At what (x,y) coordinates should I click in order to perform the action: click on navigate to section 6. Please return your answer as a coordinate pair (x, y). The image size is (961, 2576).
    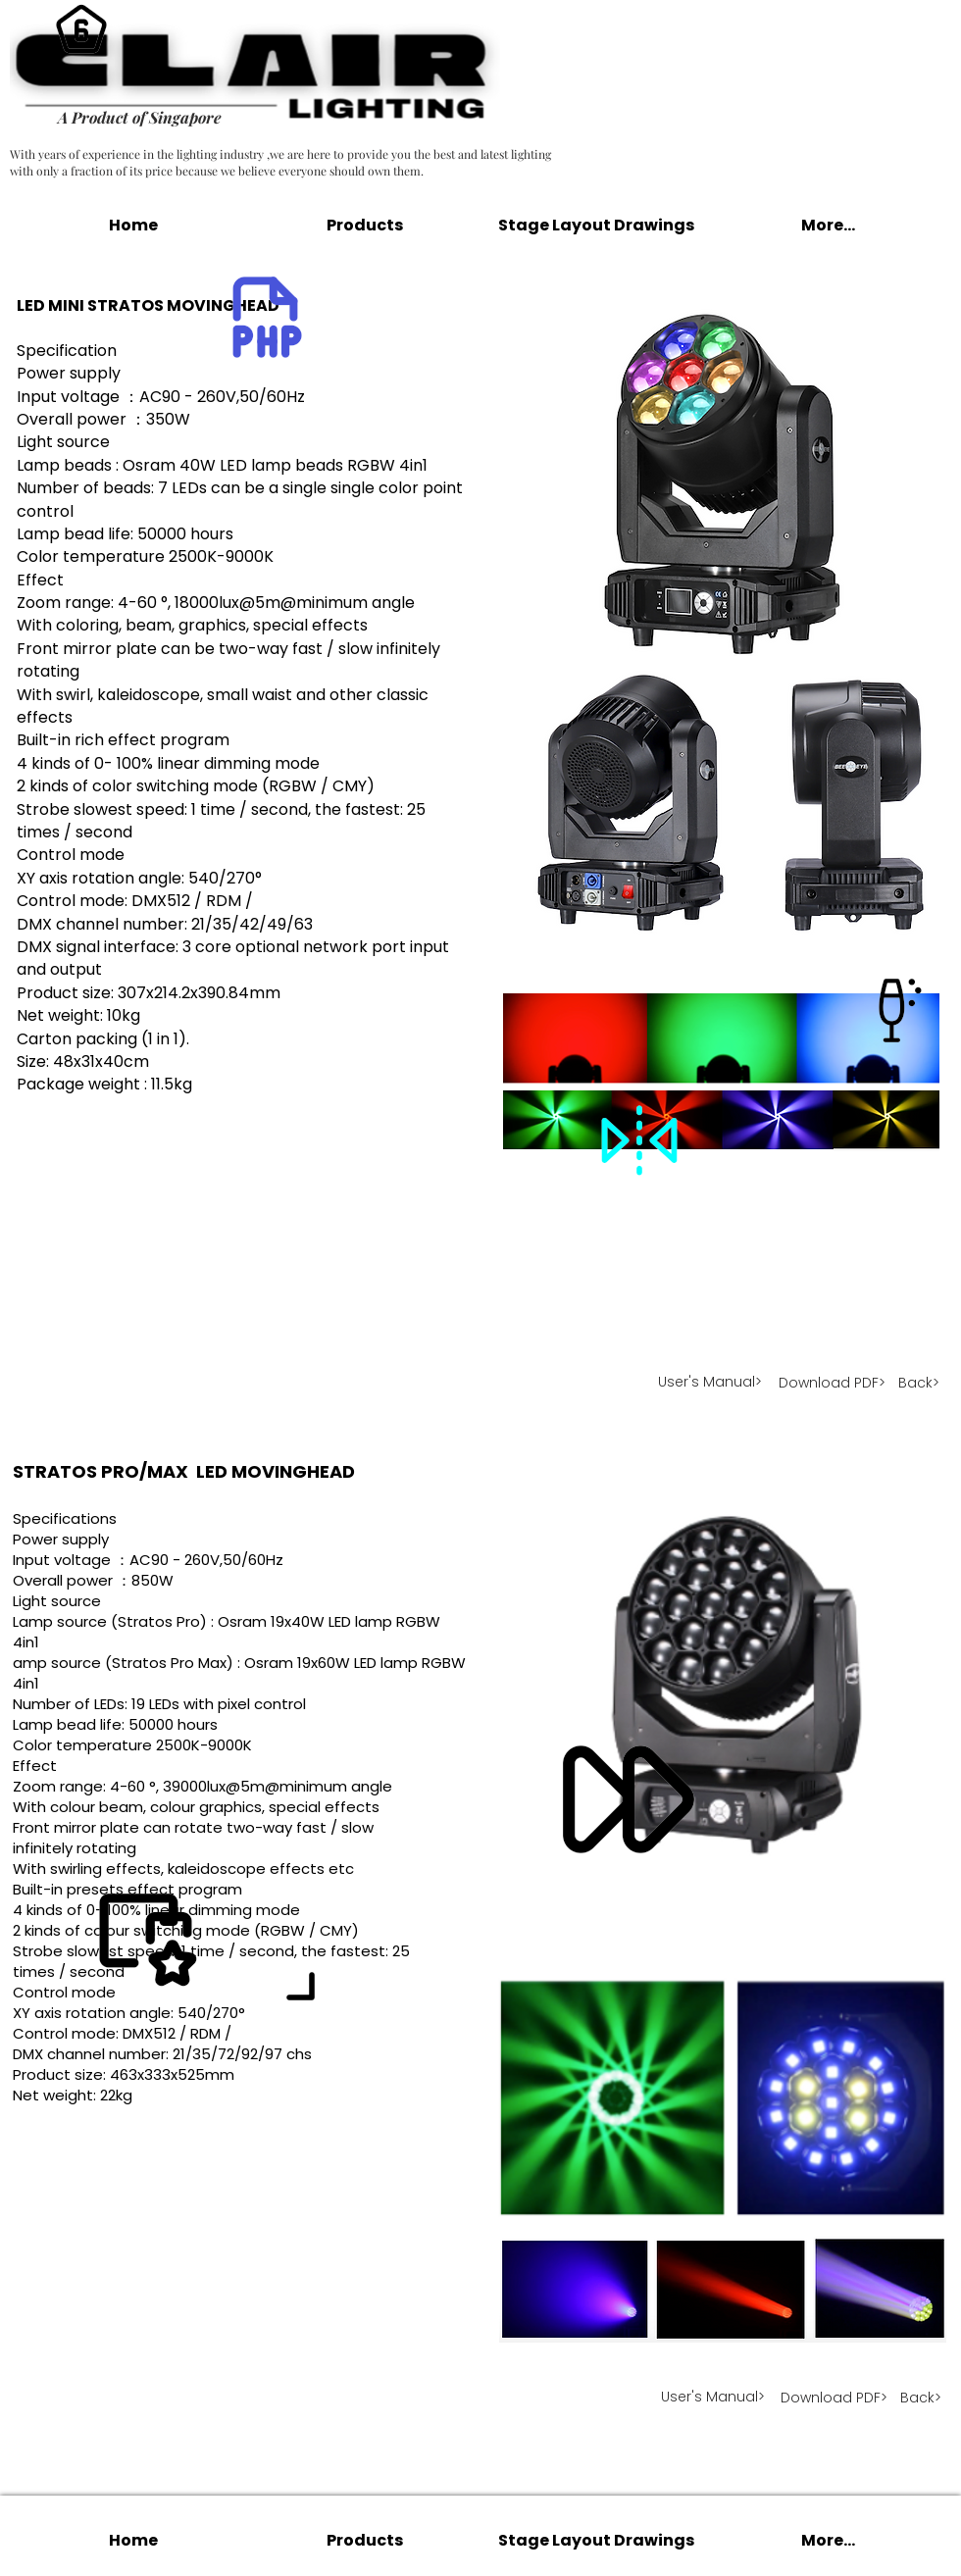
    Looking at the image, I should click on (81, 30).